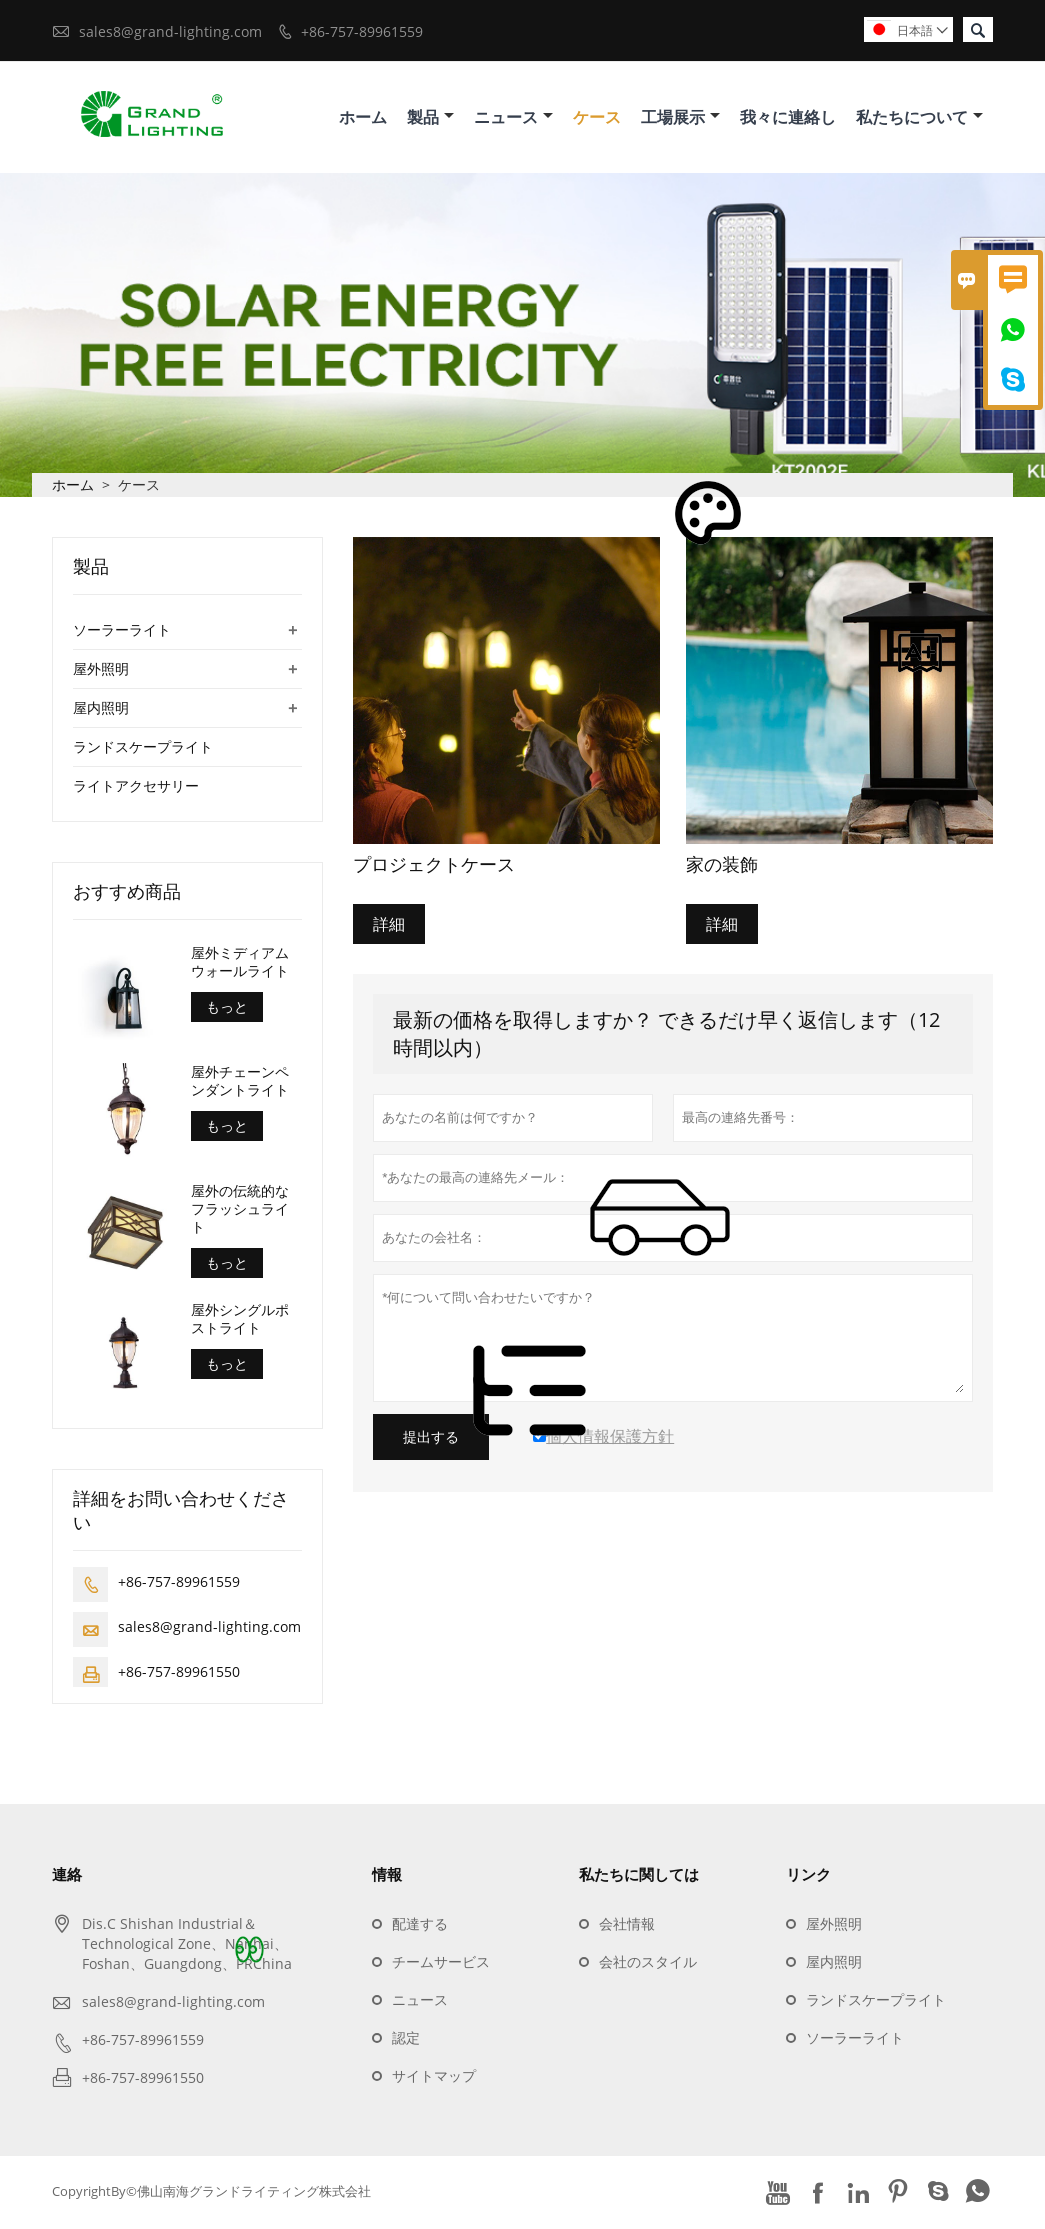  I want to click on view who has seen your content, so click(249, 1949).